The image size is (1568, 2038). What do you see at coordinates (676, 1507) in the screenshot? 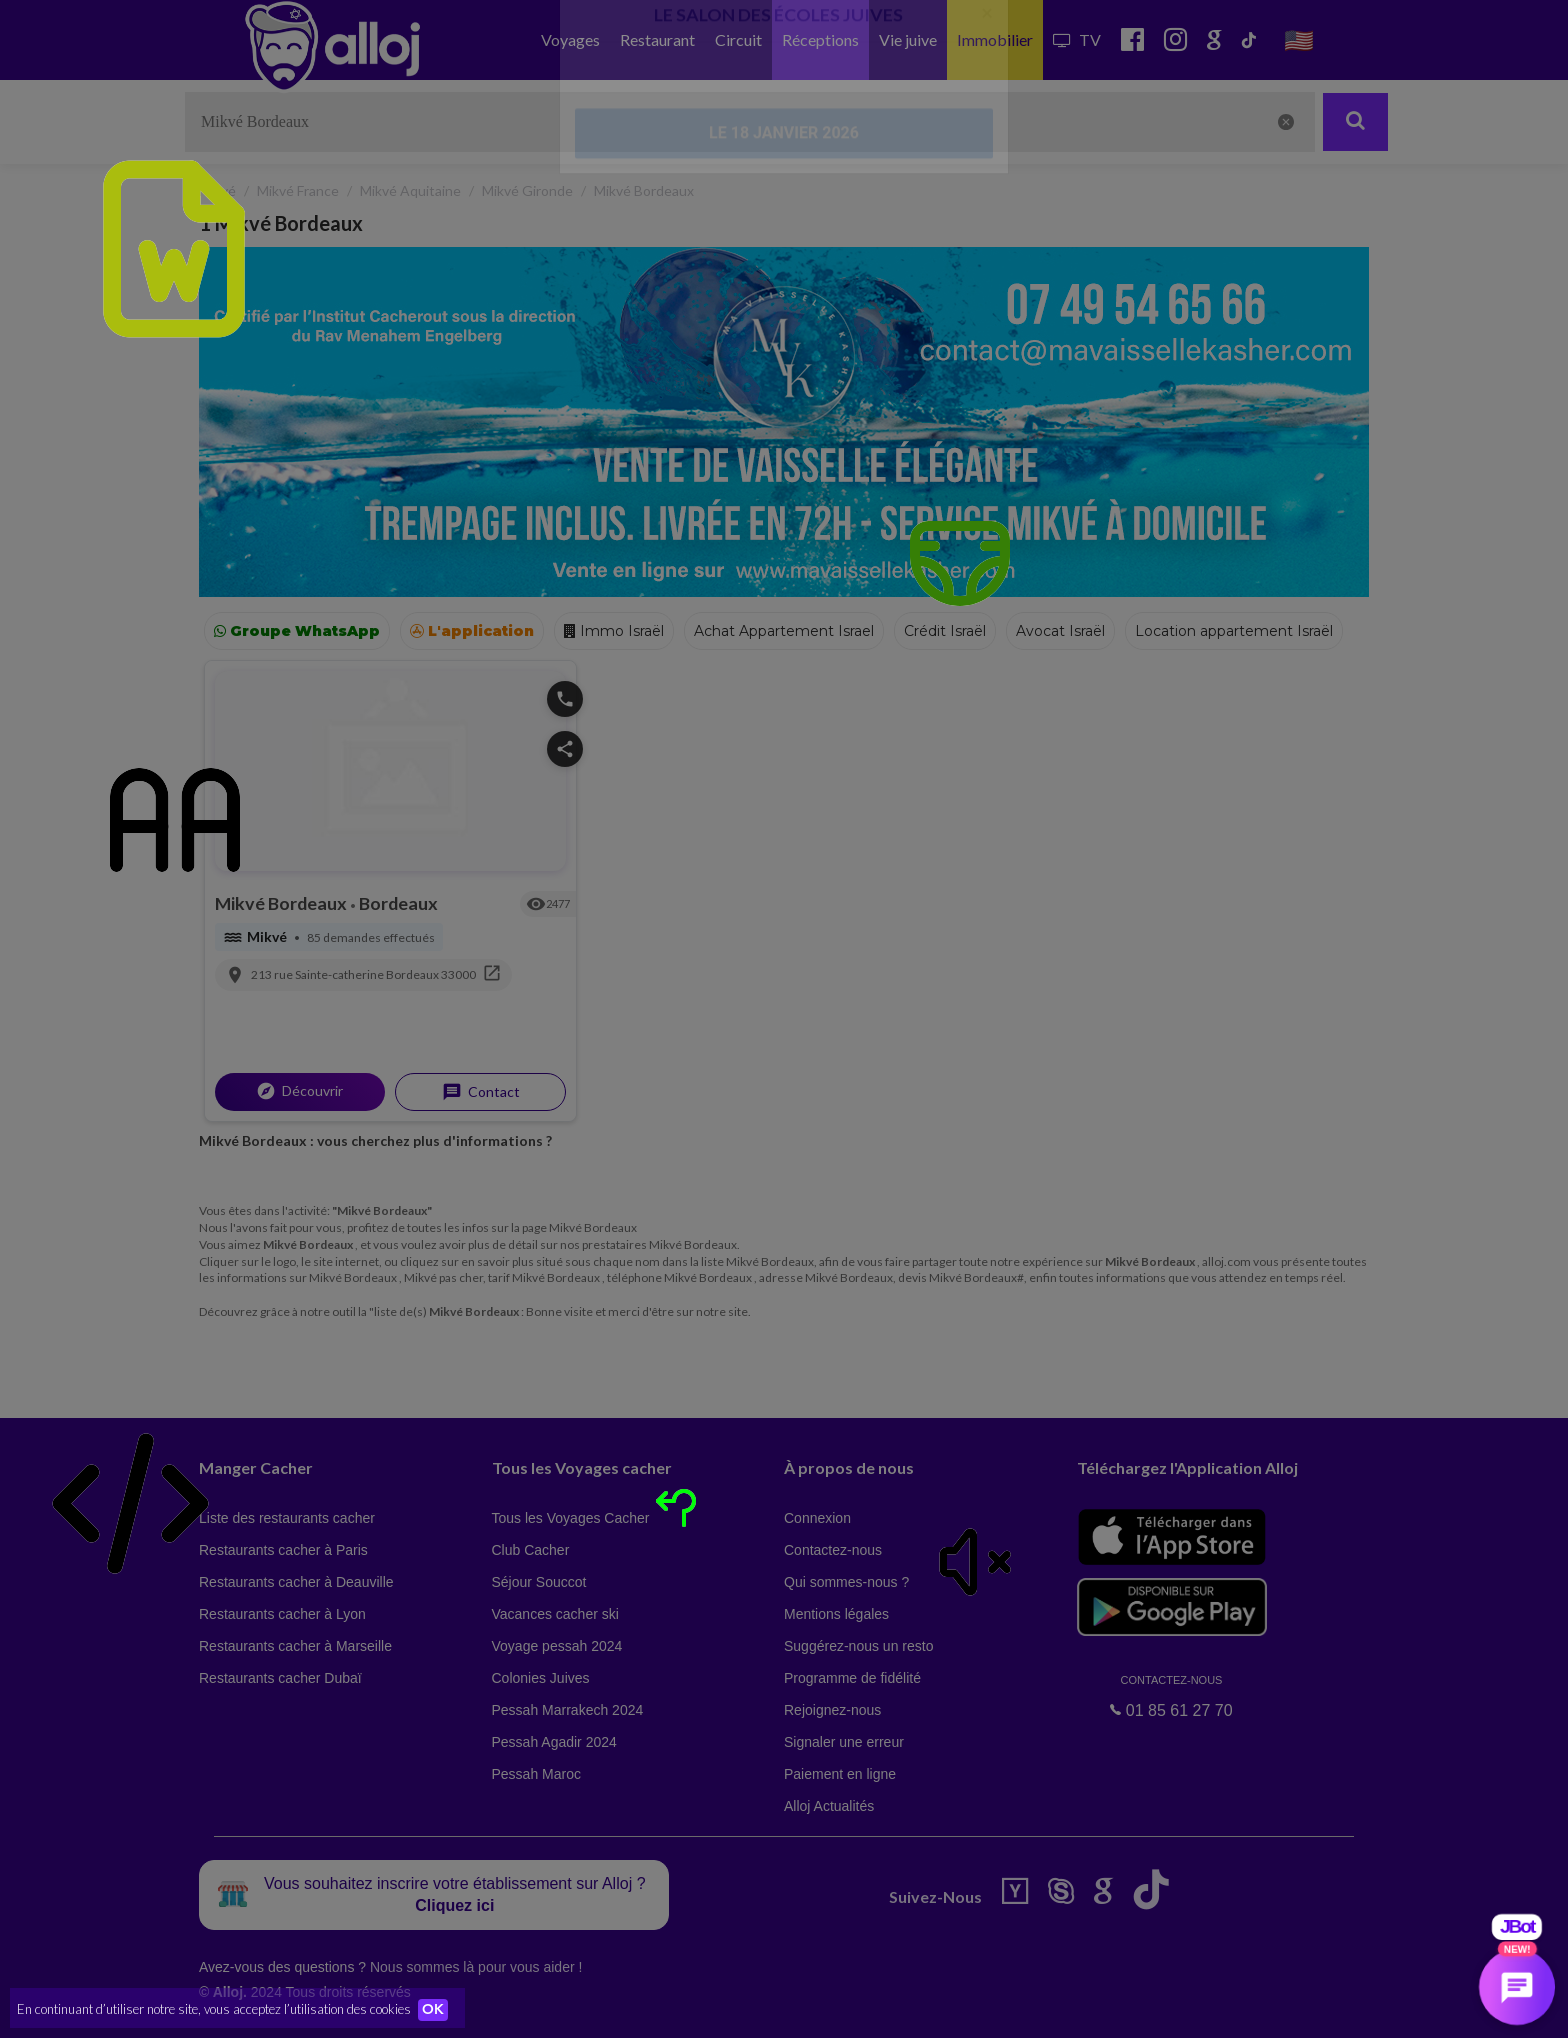
I see `take the left exit at the roundabout` at bounding box center [676, 1507].